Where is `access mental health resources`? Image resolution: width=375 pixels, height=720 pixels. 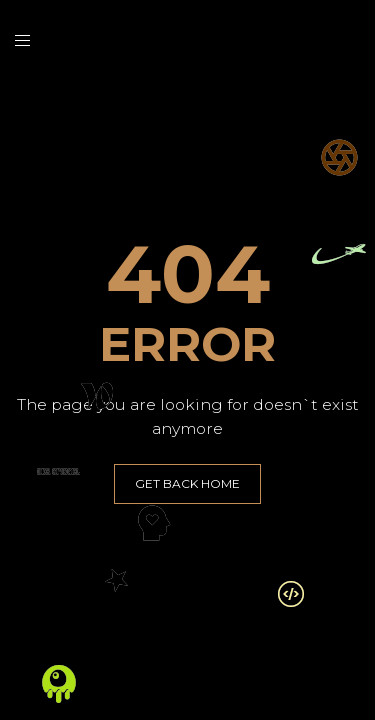 access mental health resources is located at coordinates (154, 523).